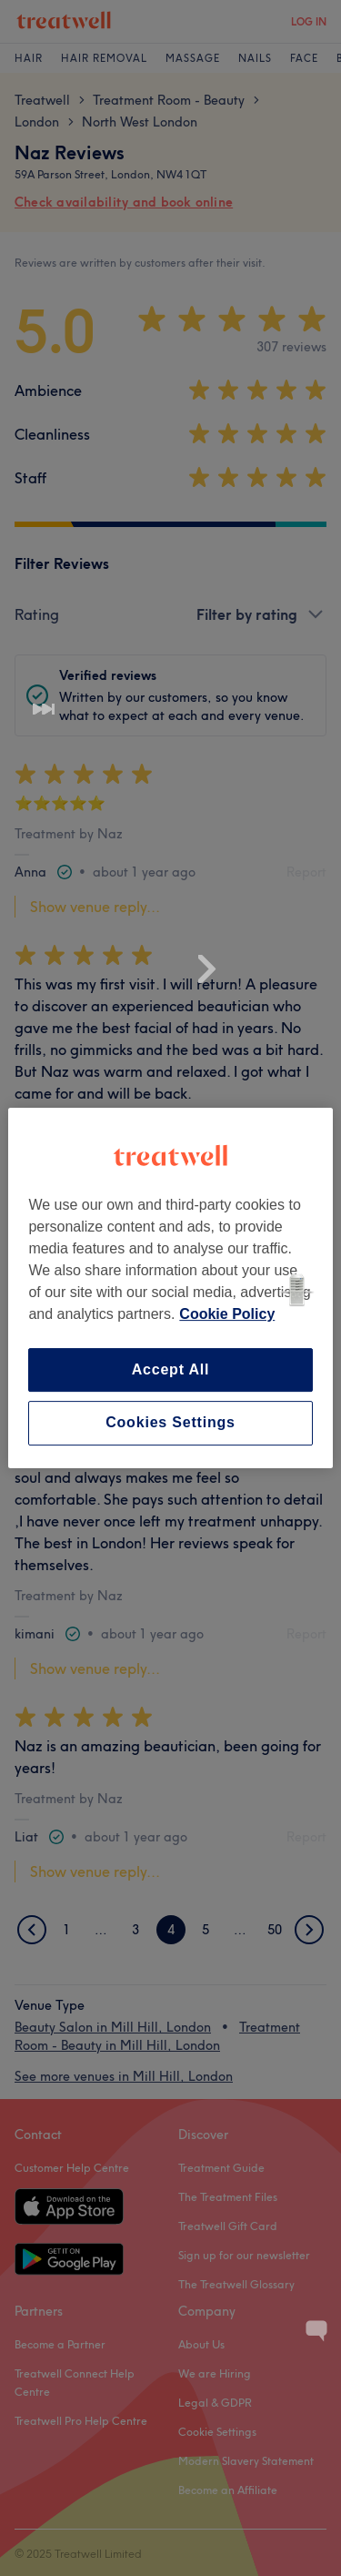  Describe the element at coordinates (316, 2331) in the screenshot. I see `indicates user is idle or away` at that location.